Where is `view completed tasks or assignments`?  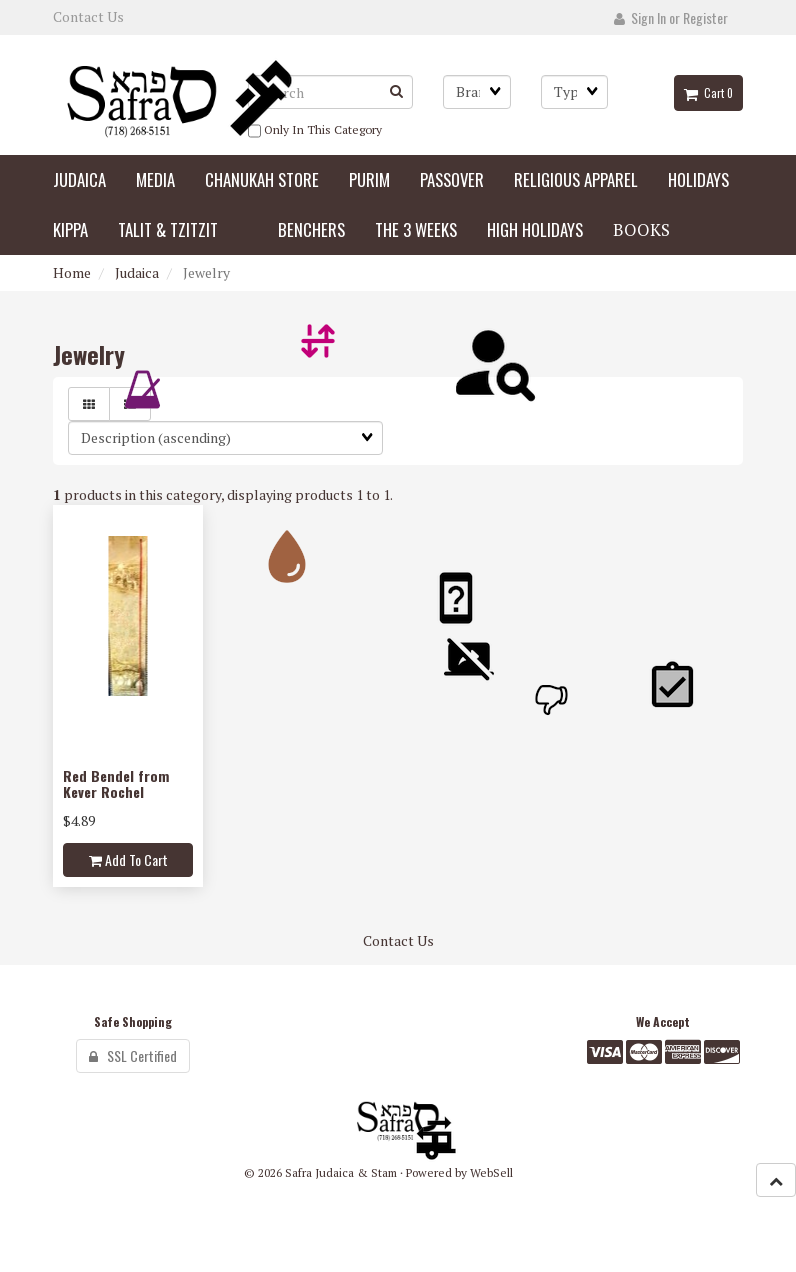 view completed tasks or assignments is located at coordinates (672, 686).